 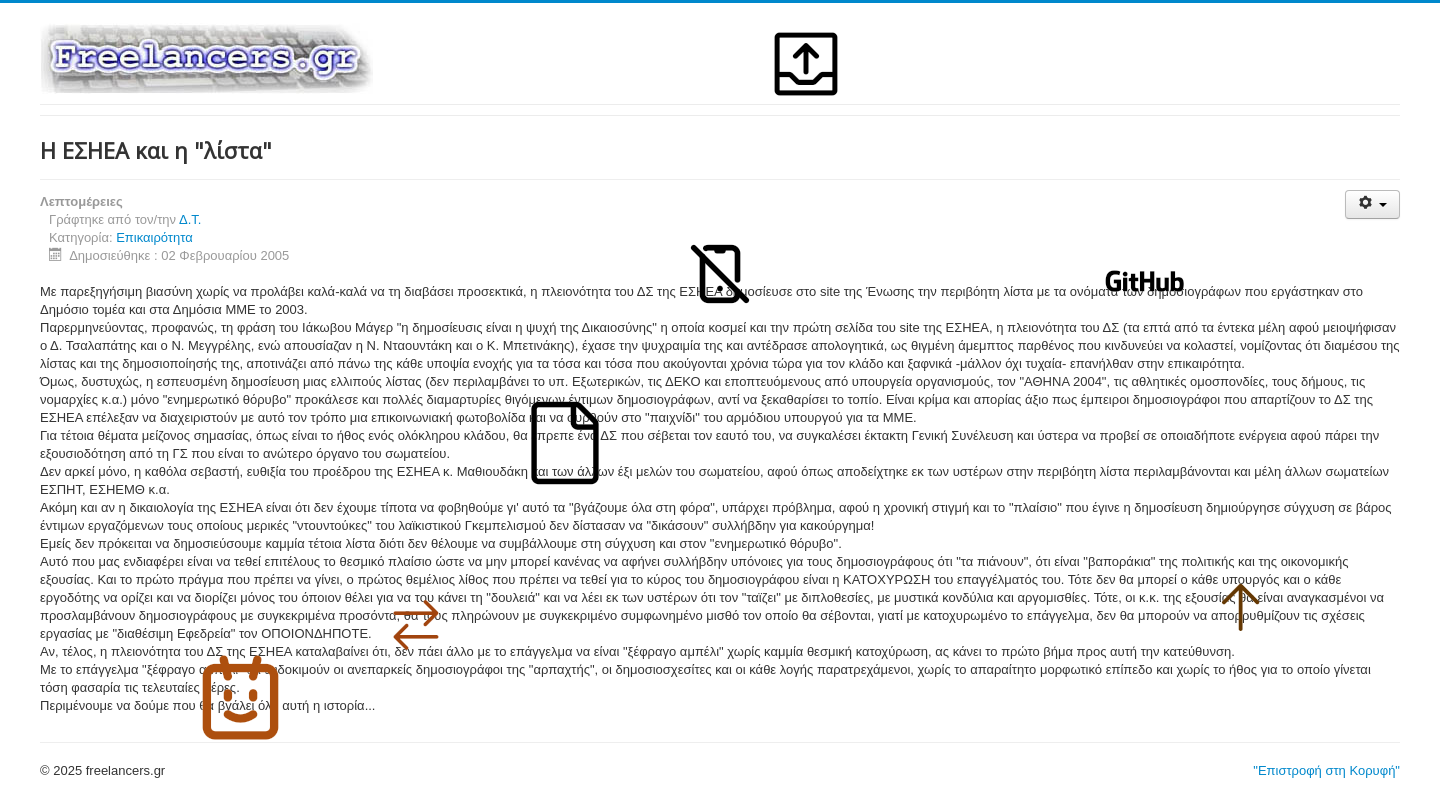 I want to click on upload a file from your device, so click(x=806, y=64).